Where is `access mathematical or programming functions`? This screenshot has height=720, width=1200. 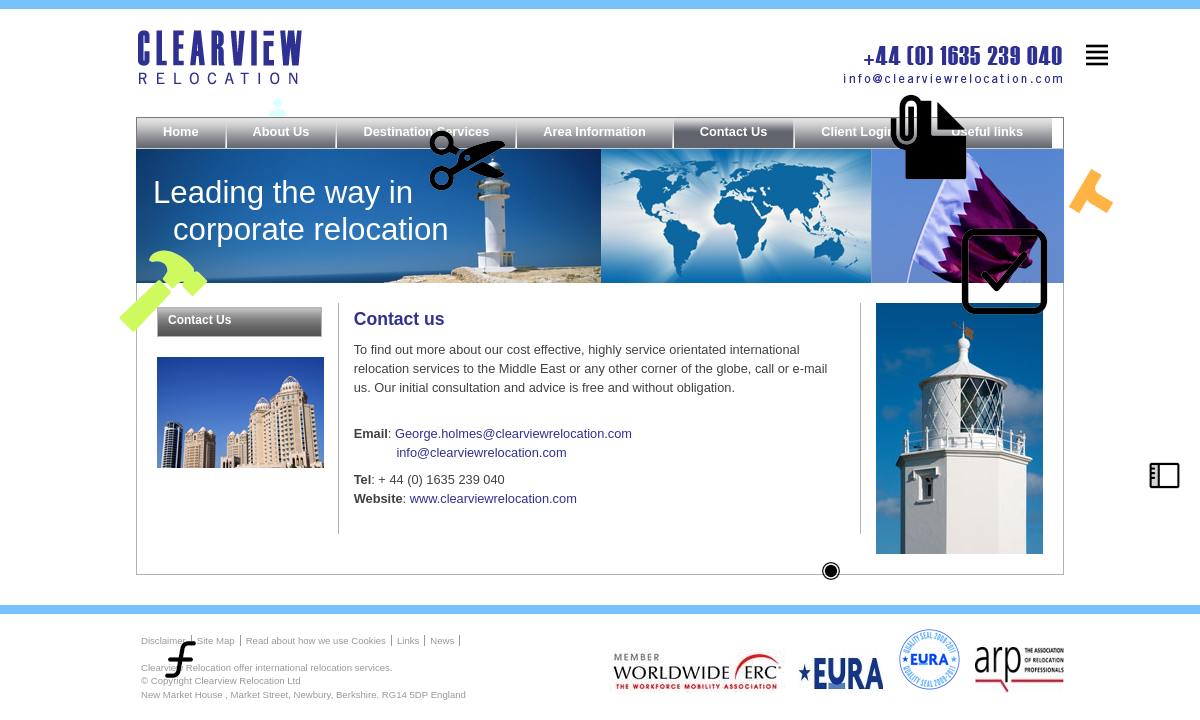
access mathematical or programming functions is located at coordinates (180, 659).